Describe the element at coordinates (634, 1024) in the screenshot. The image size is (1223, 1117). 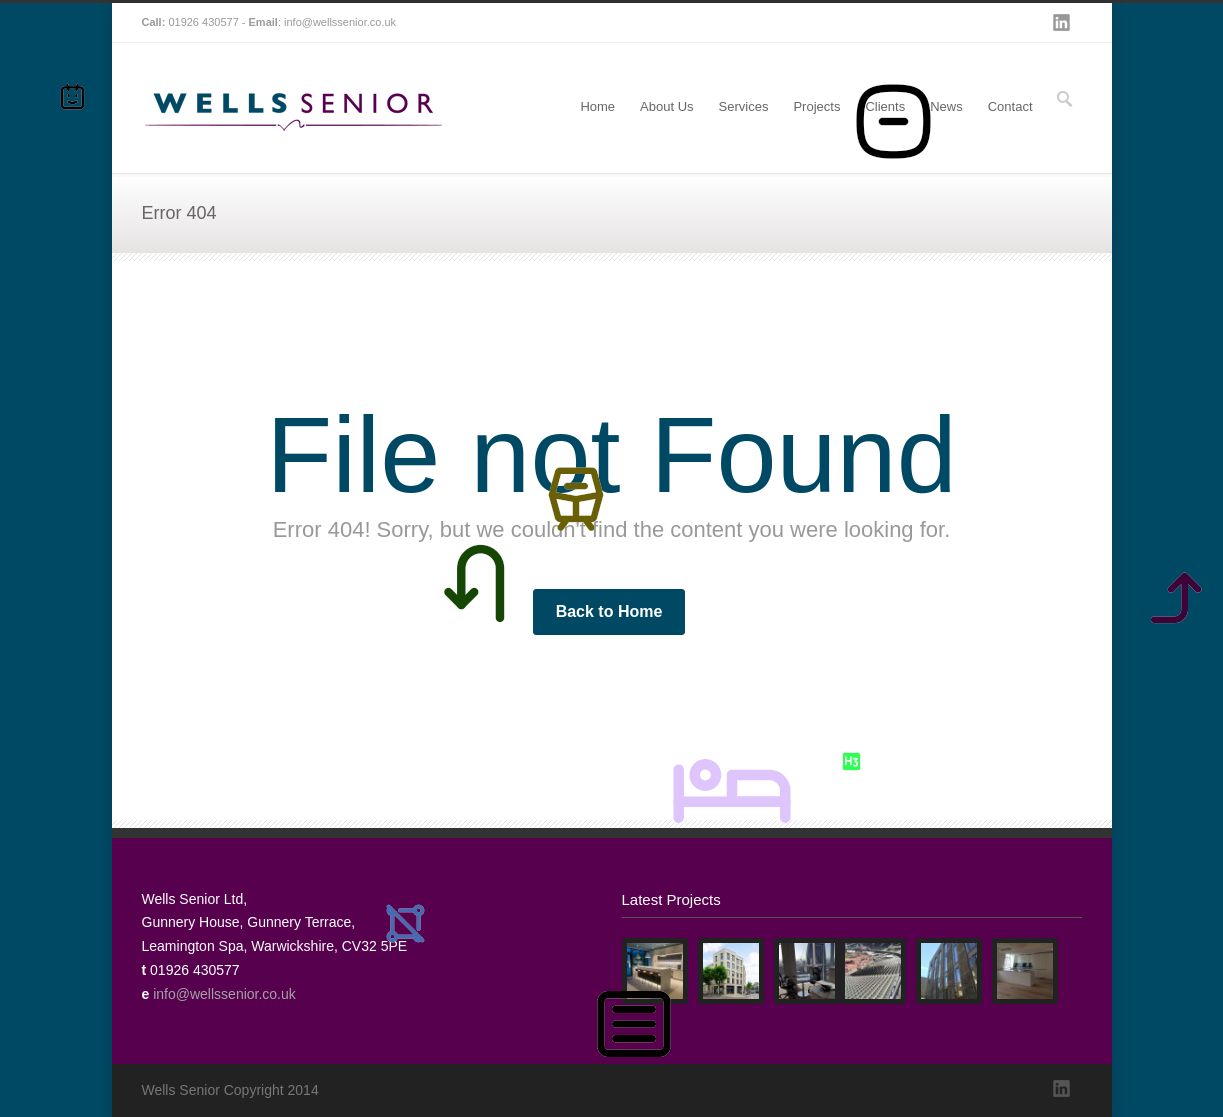
I see `view article or document content` at that location.